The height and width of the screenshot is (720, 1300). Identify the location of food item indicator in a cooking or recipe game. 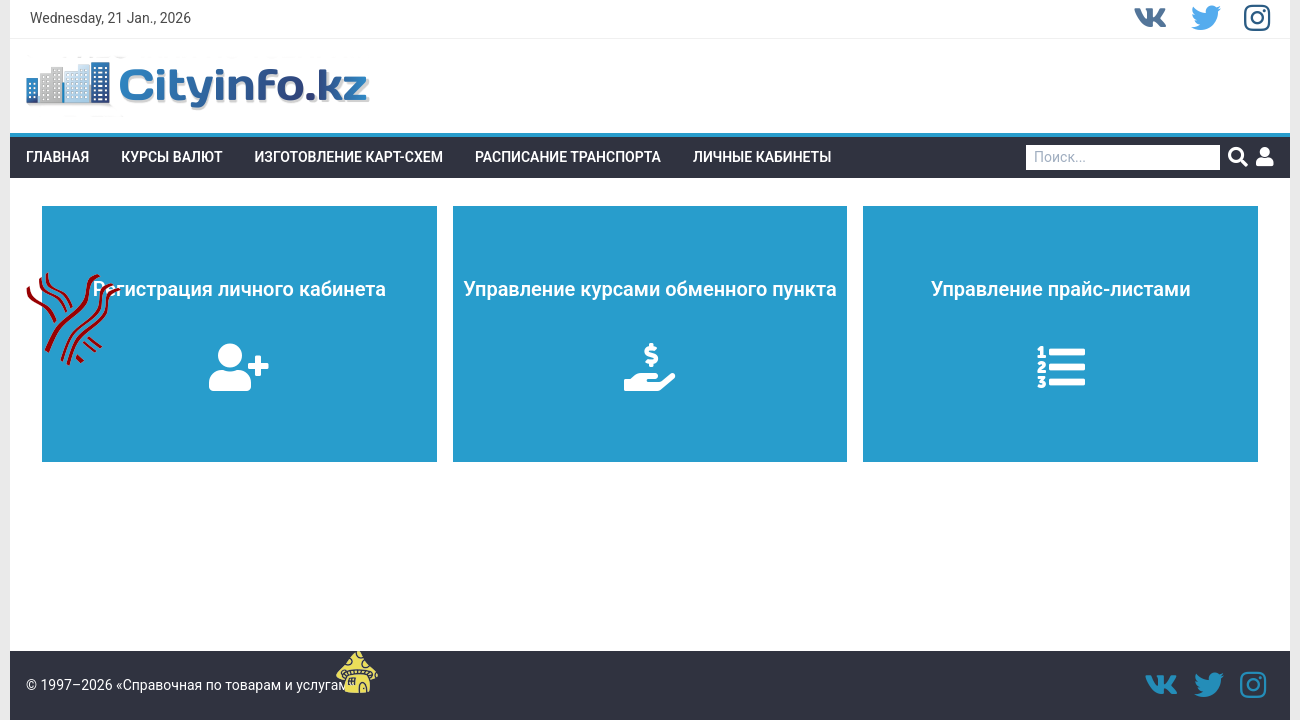
(74, 319).